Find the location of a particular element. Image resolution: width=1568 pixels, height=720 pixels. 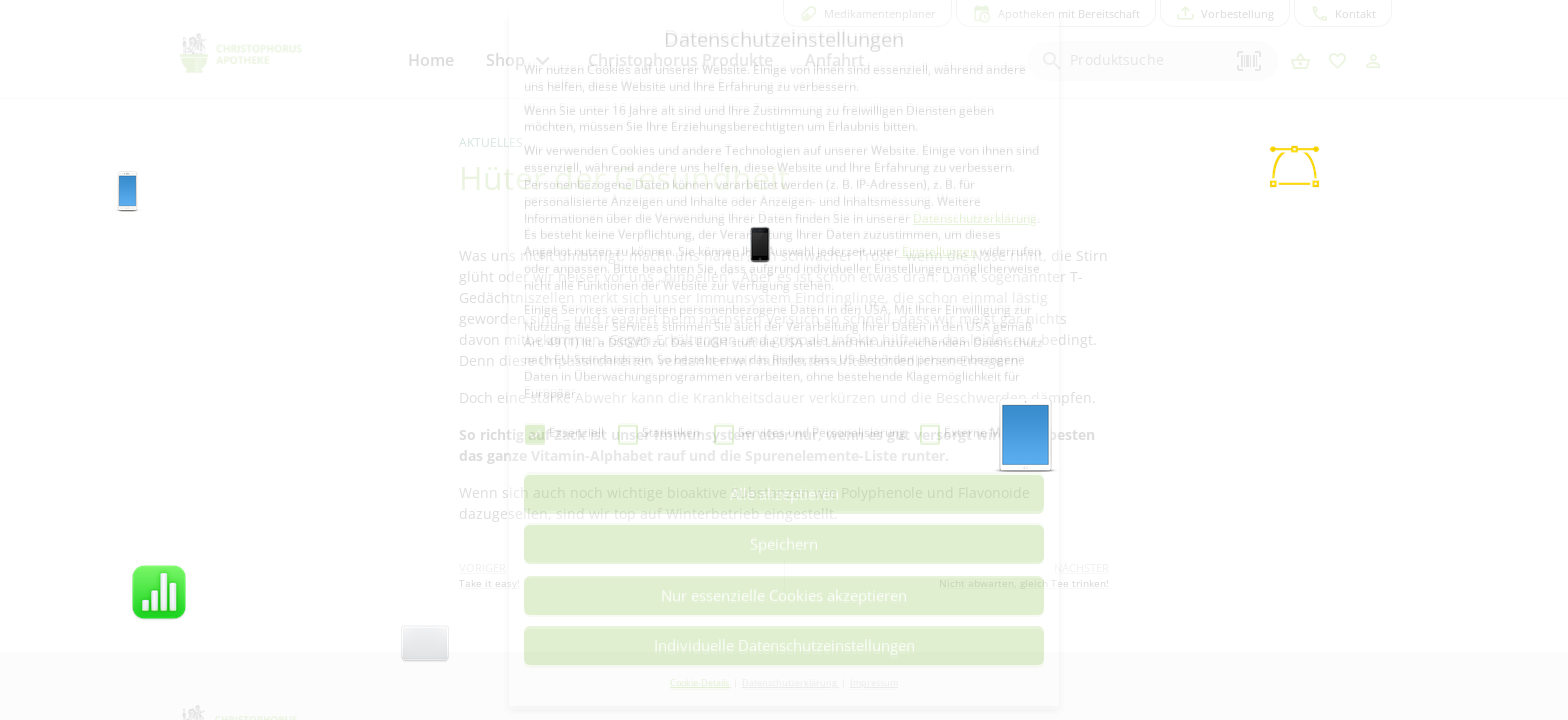

access shape library in iMovie is located at coordinates (1294, 166).